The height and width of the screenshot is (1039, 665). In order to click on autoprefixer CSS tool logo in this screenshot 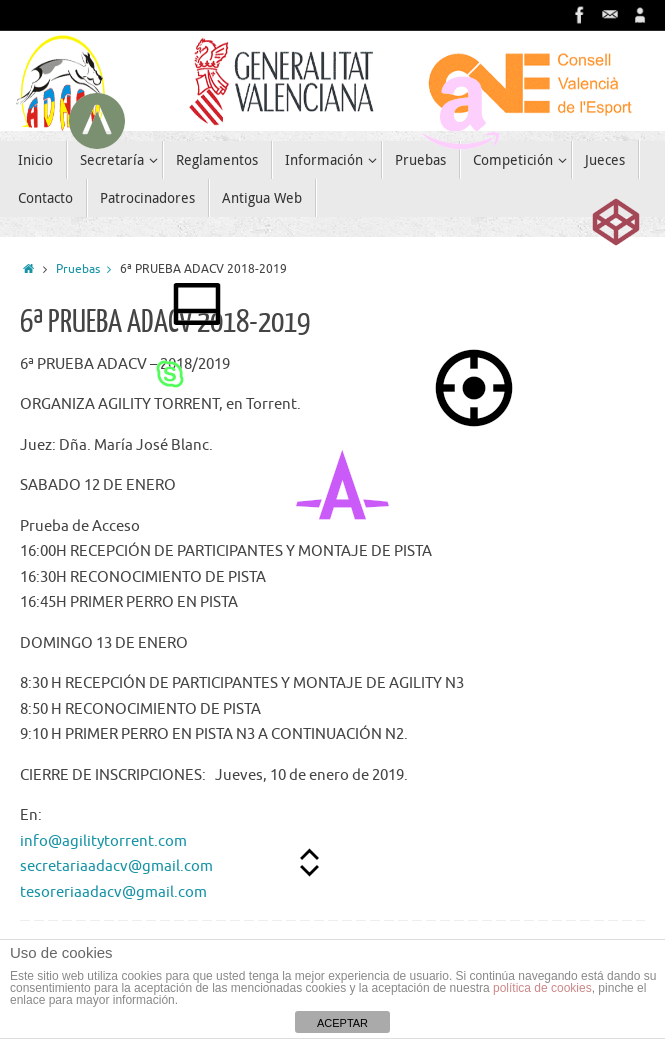, I will do `click(342, 484)`.